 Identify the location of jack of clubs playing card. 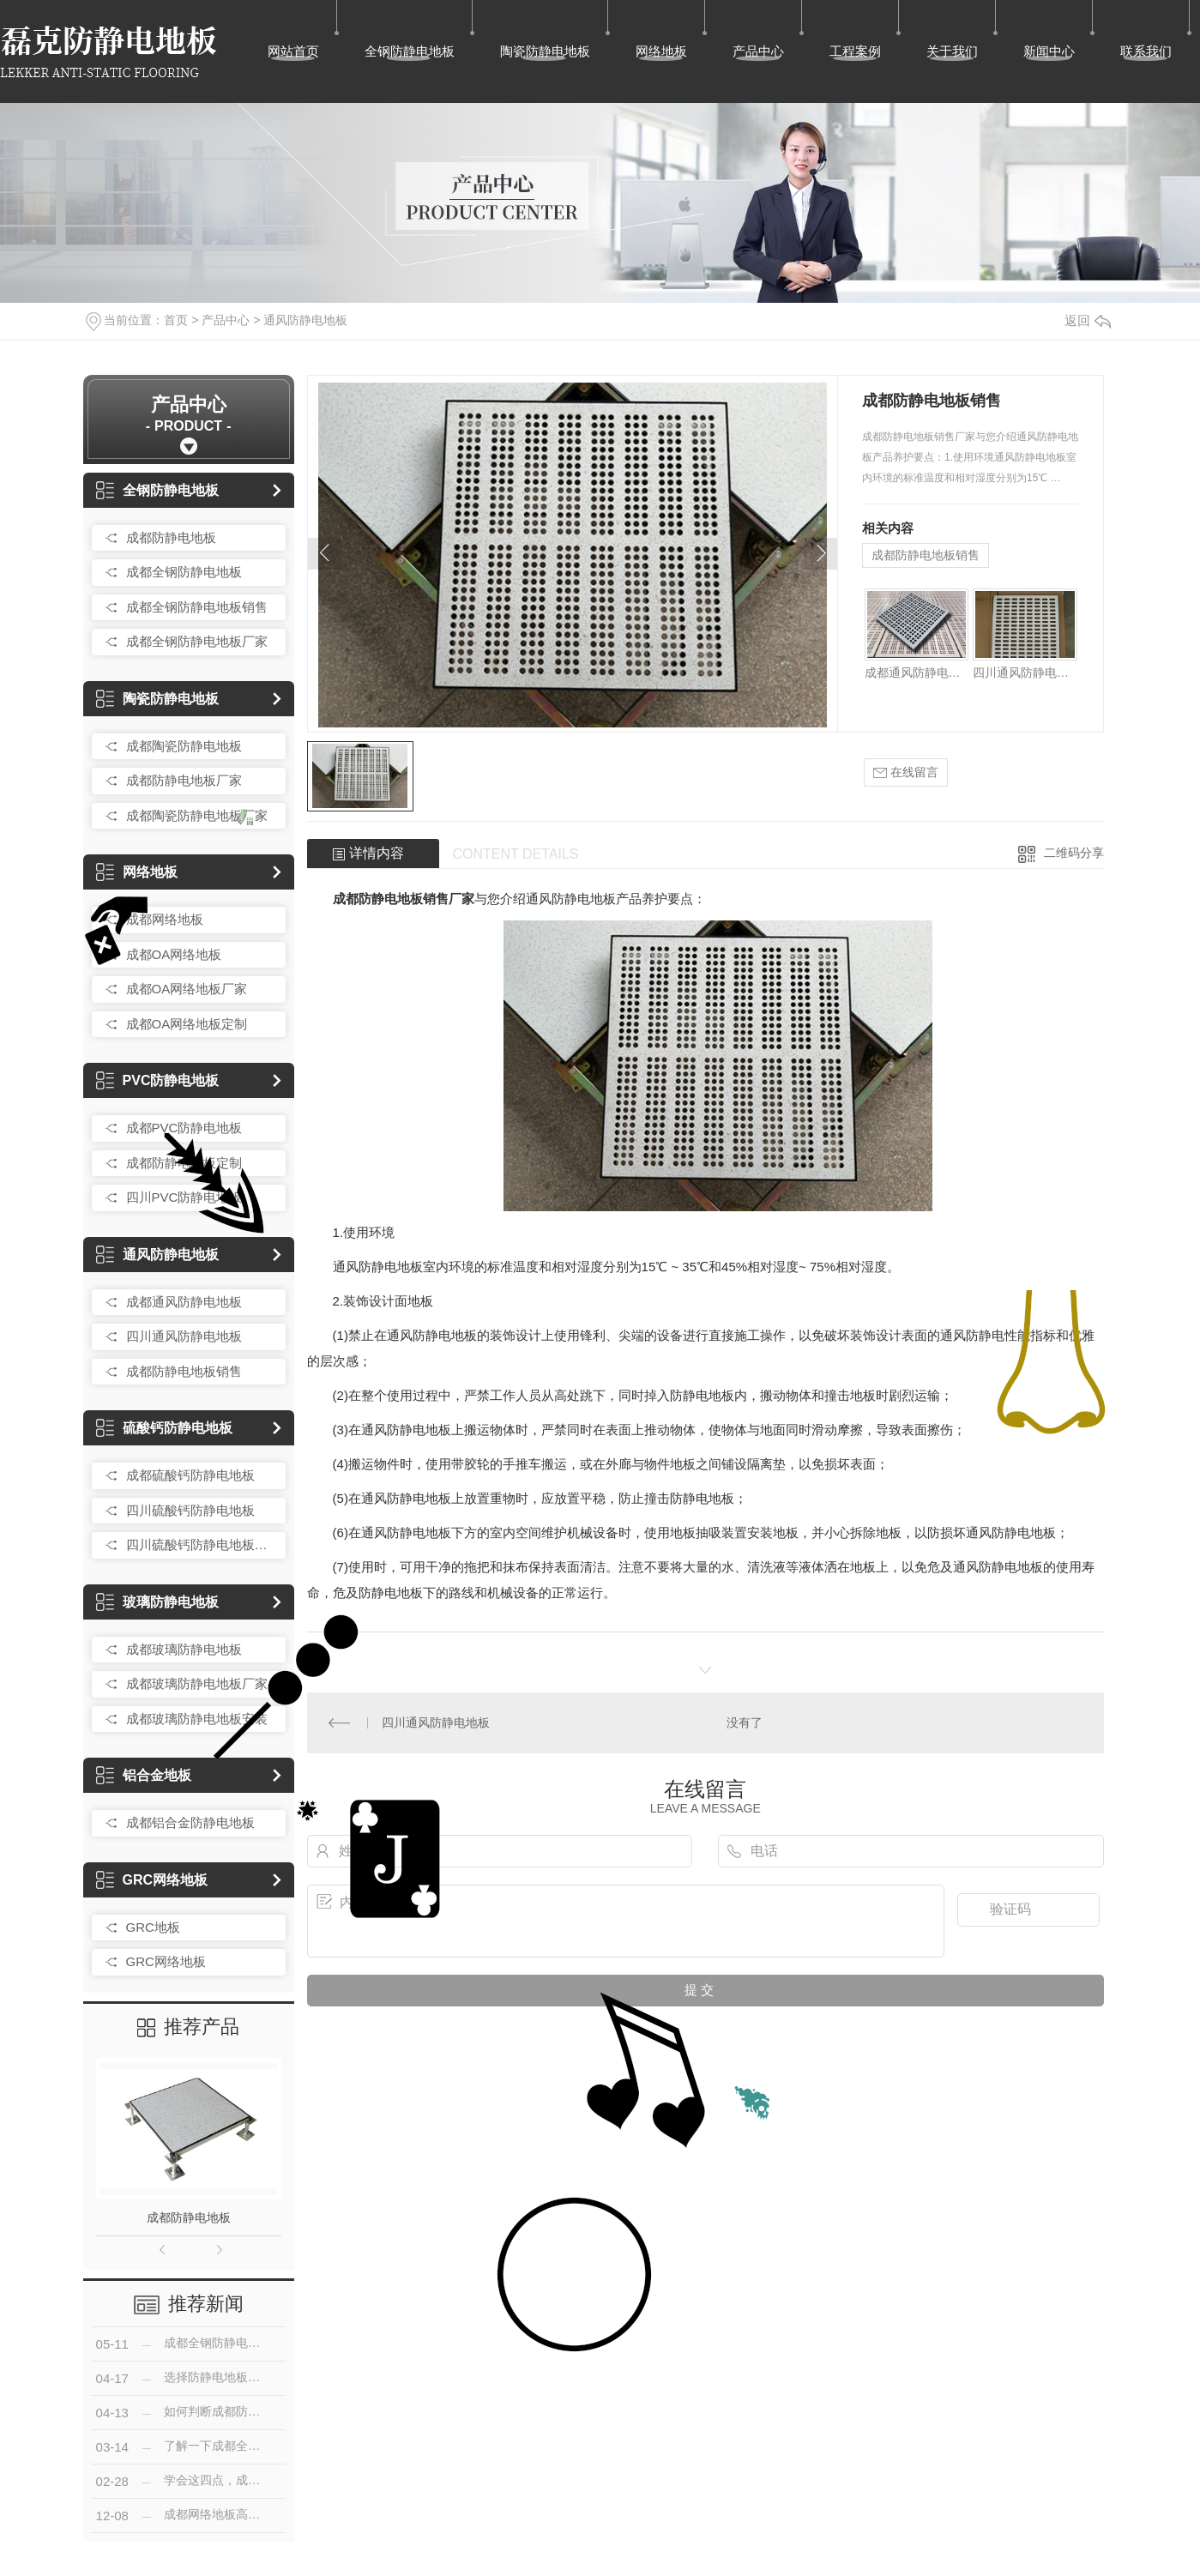
(395, 1859).